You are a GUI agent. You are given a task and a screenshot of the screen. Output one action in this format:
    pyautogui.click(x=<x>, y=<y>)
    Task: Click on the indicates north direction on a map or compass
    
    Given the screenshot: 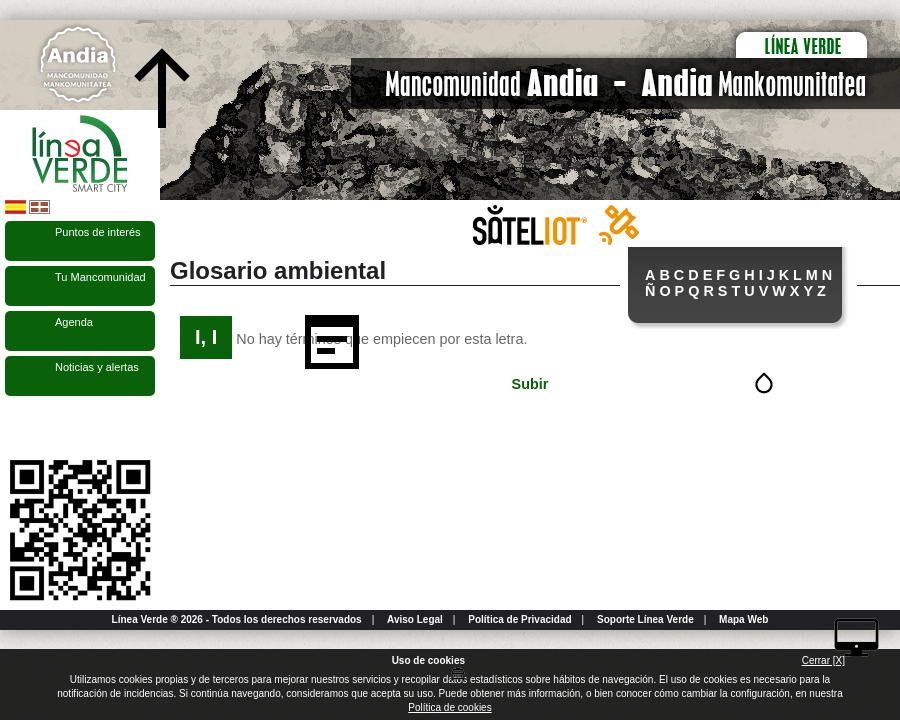 What is the action you would take?
    pyautogui.click(x=162, y=88)
    